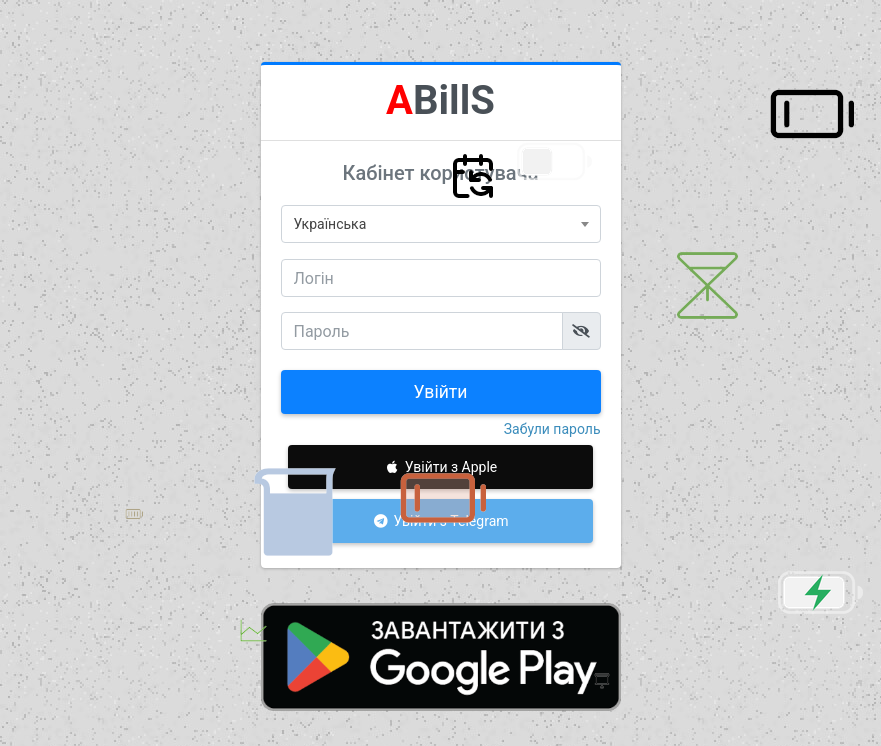 The width and height of the screenshot is (881, 746). Describe the element at coordinates (134, 514) in the screenshot. I see `indicates battery is fully charged` at that location.